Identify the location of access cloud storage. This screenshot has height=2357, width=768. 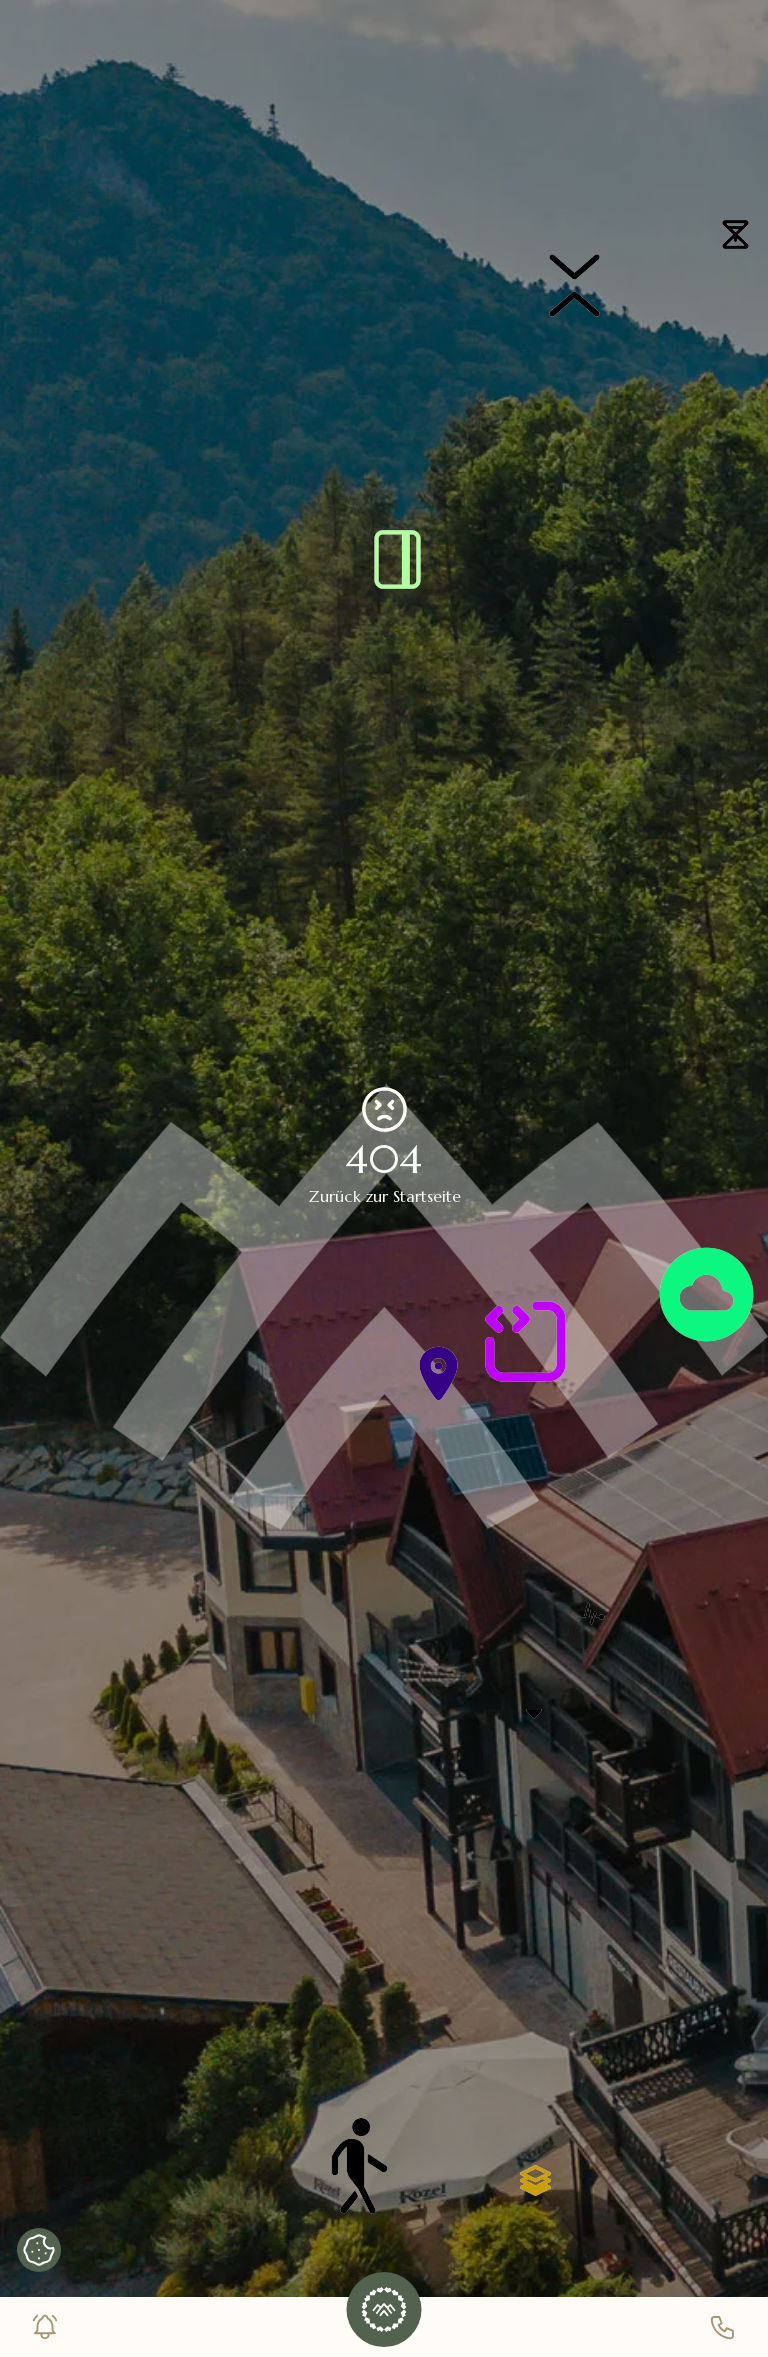
(706, 1294).